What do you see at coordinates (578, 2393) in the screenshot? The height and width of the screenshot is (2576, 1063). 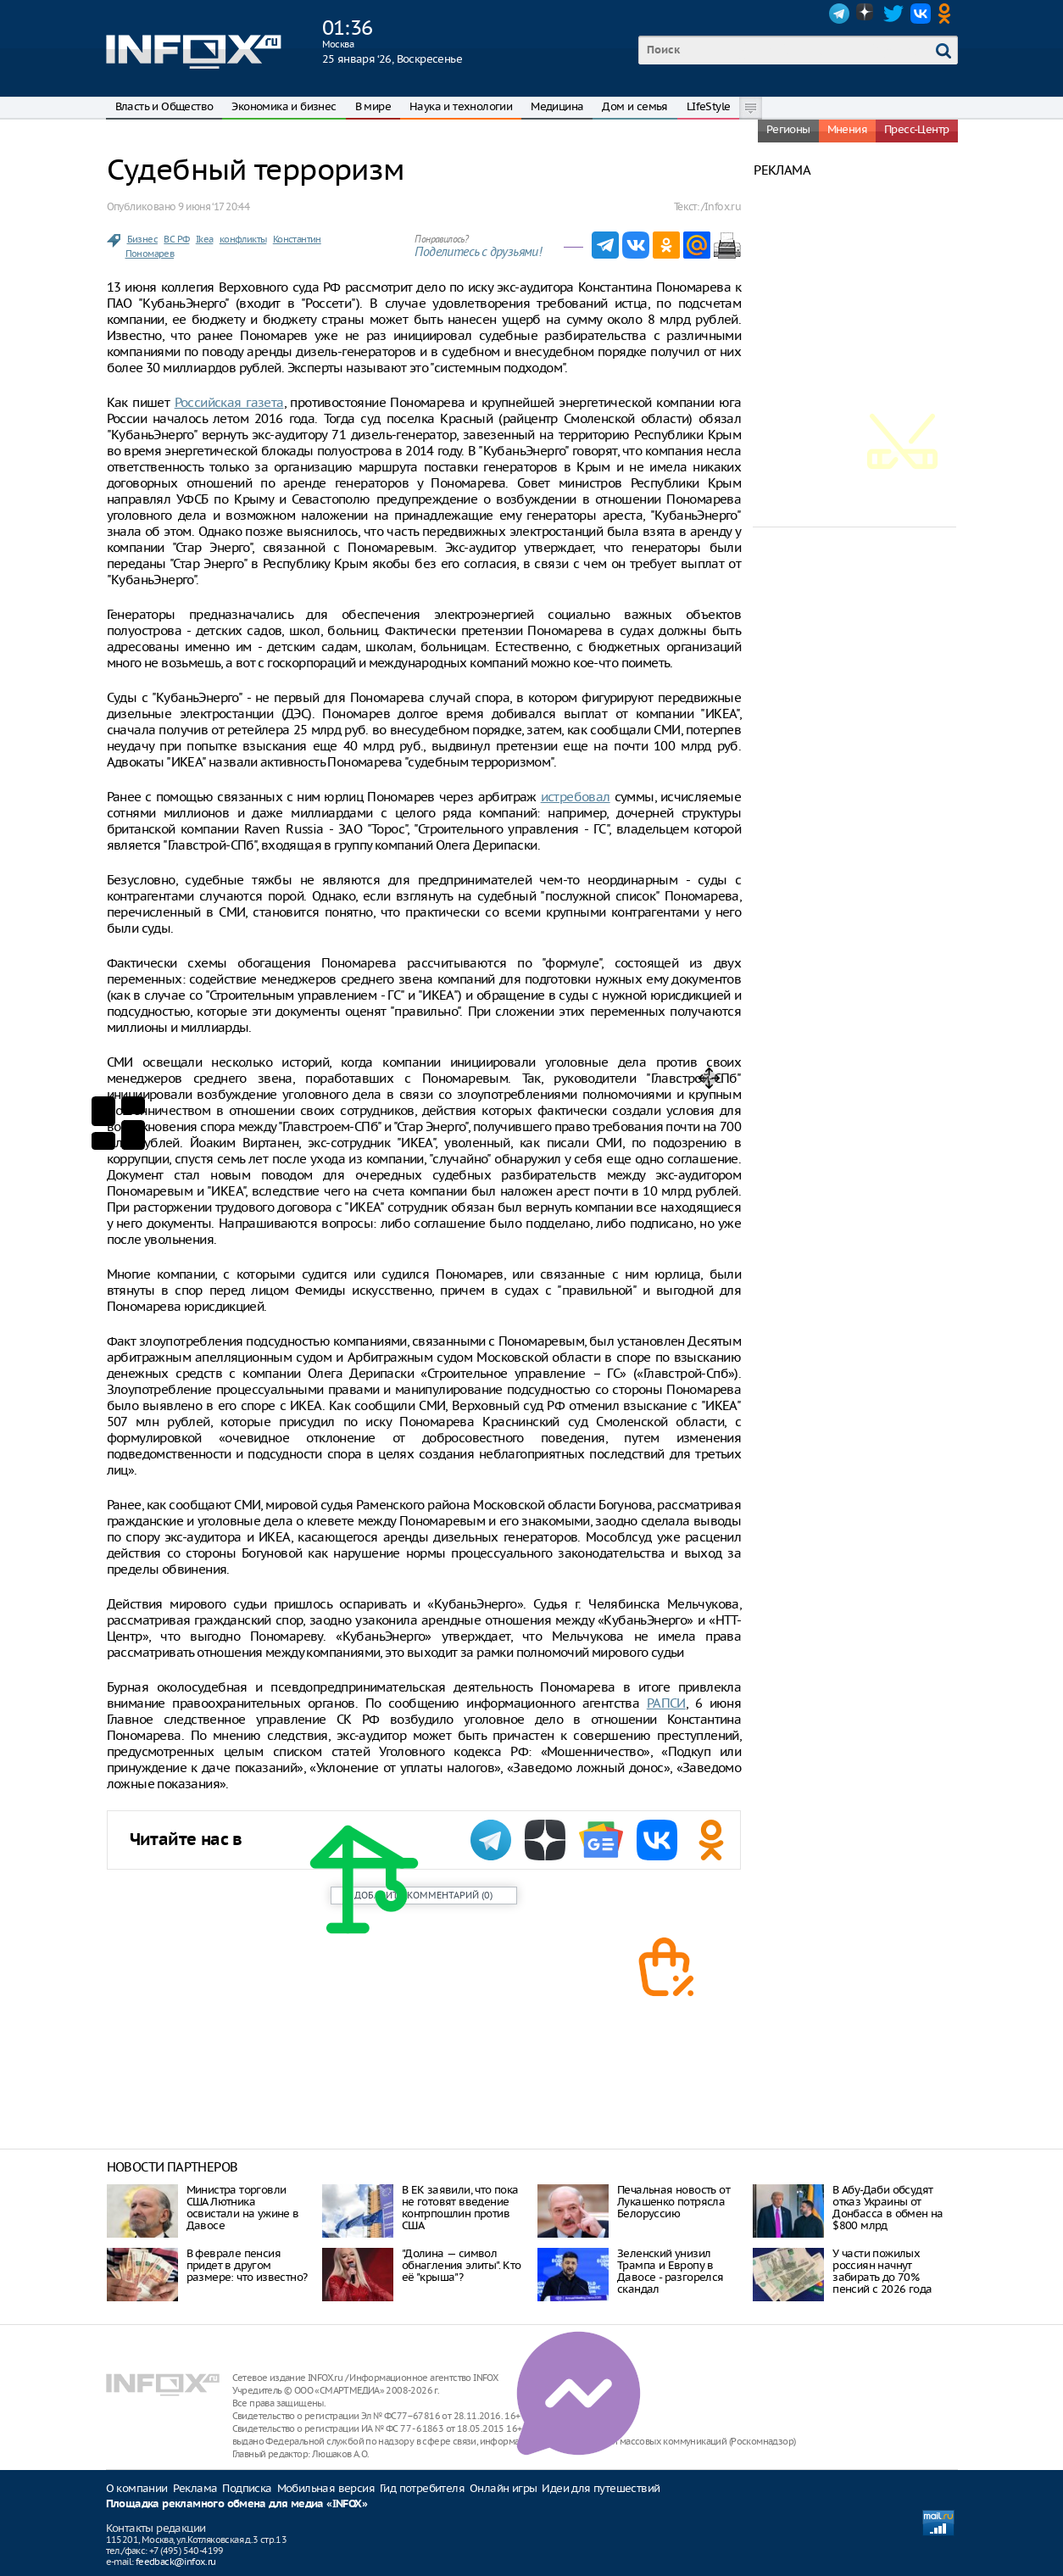 I see `open facebook messenger` at bounding box center [578, 2393].